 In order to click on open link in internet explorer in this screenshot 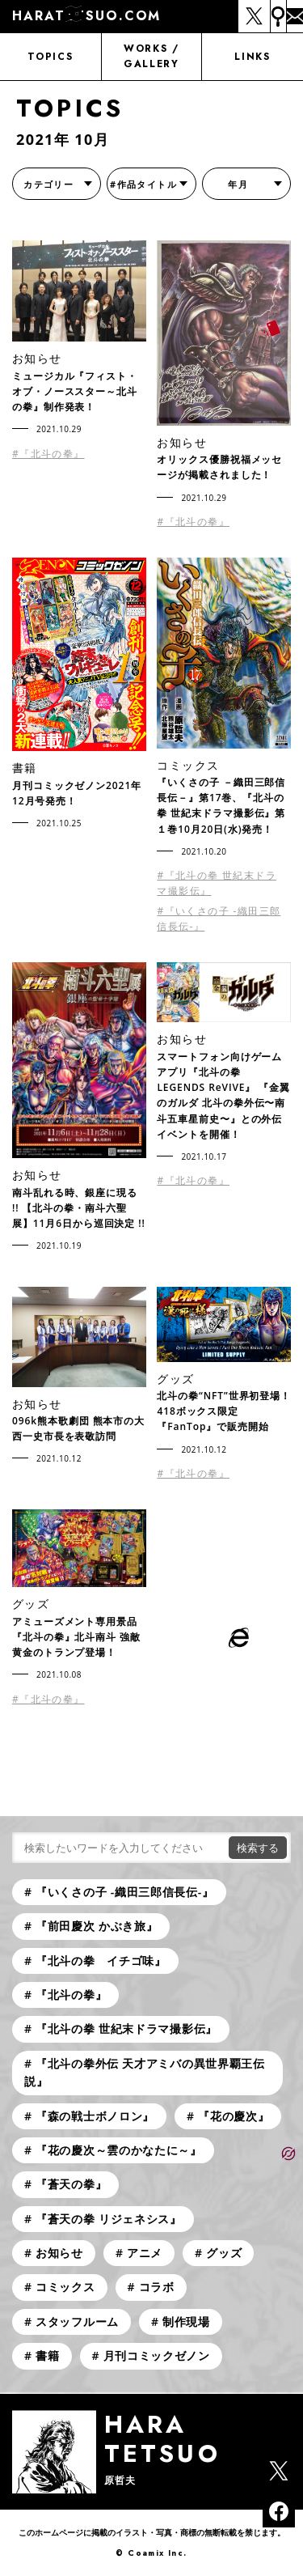, I will do `click(239, 1638)`.